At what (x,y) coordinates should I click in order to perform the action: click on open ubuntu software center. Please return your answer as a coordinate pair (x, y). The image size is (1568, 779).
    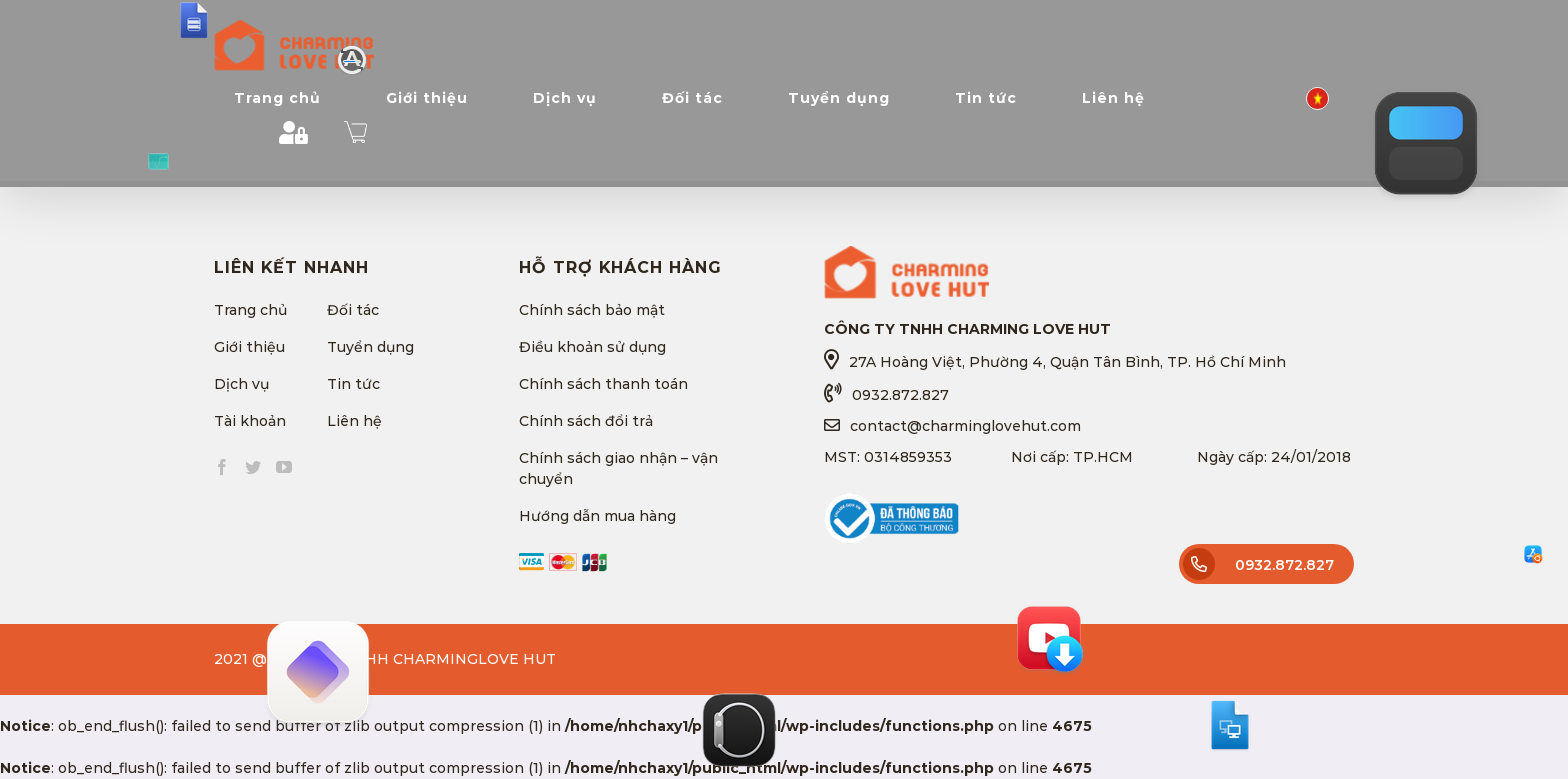
    Looking at the image, I should click on (1533, 554).